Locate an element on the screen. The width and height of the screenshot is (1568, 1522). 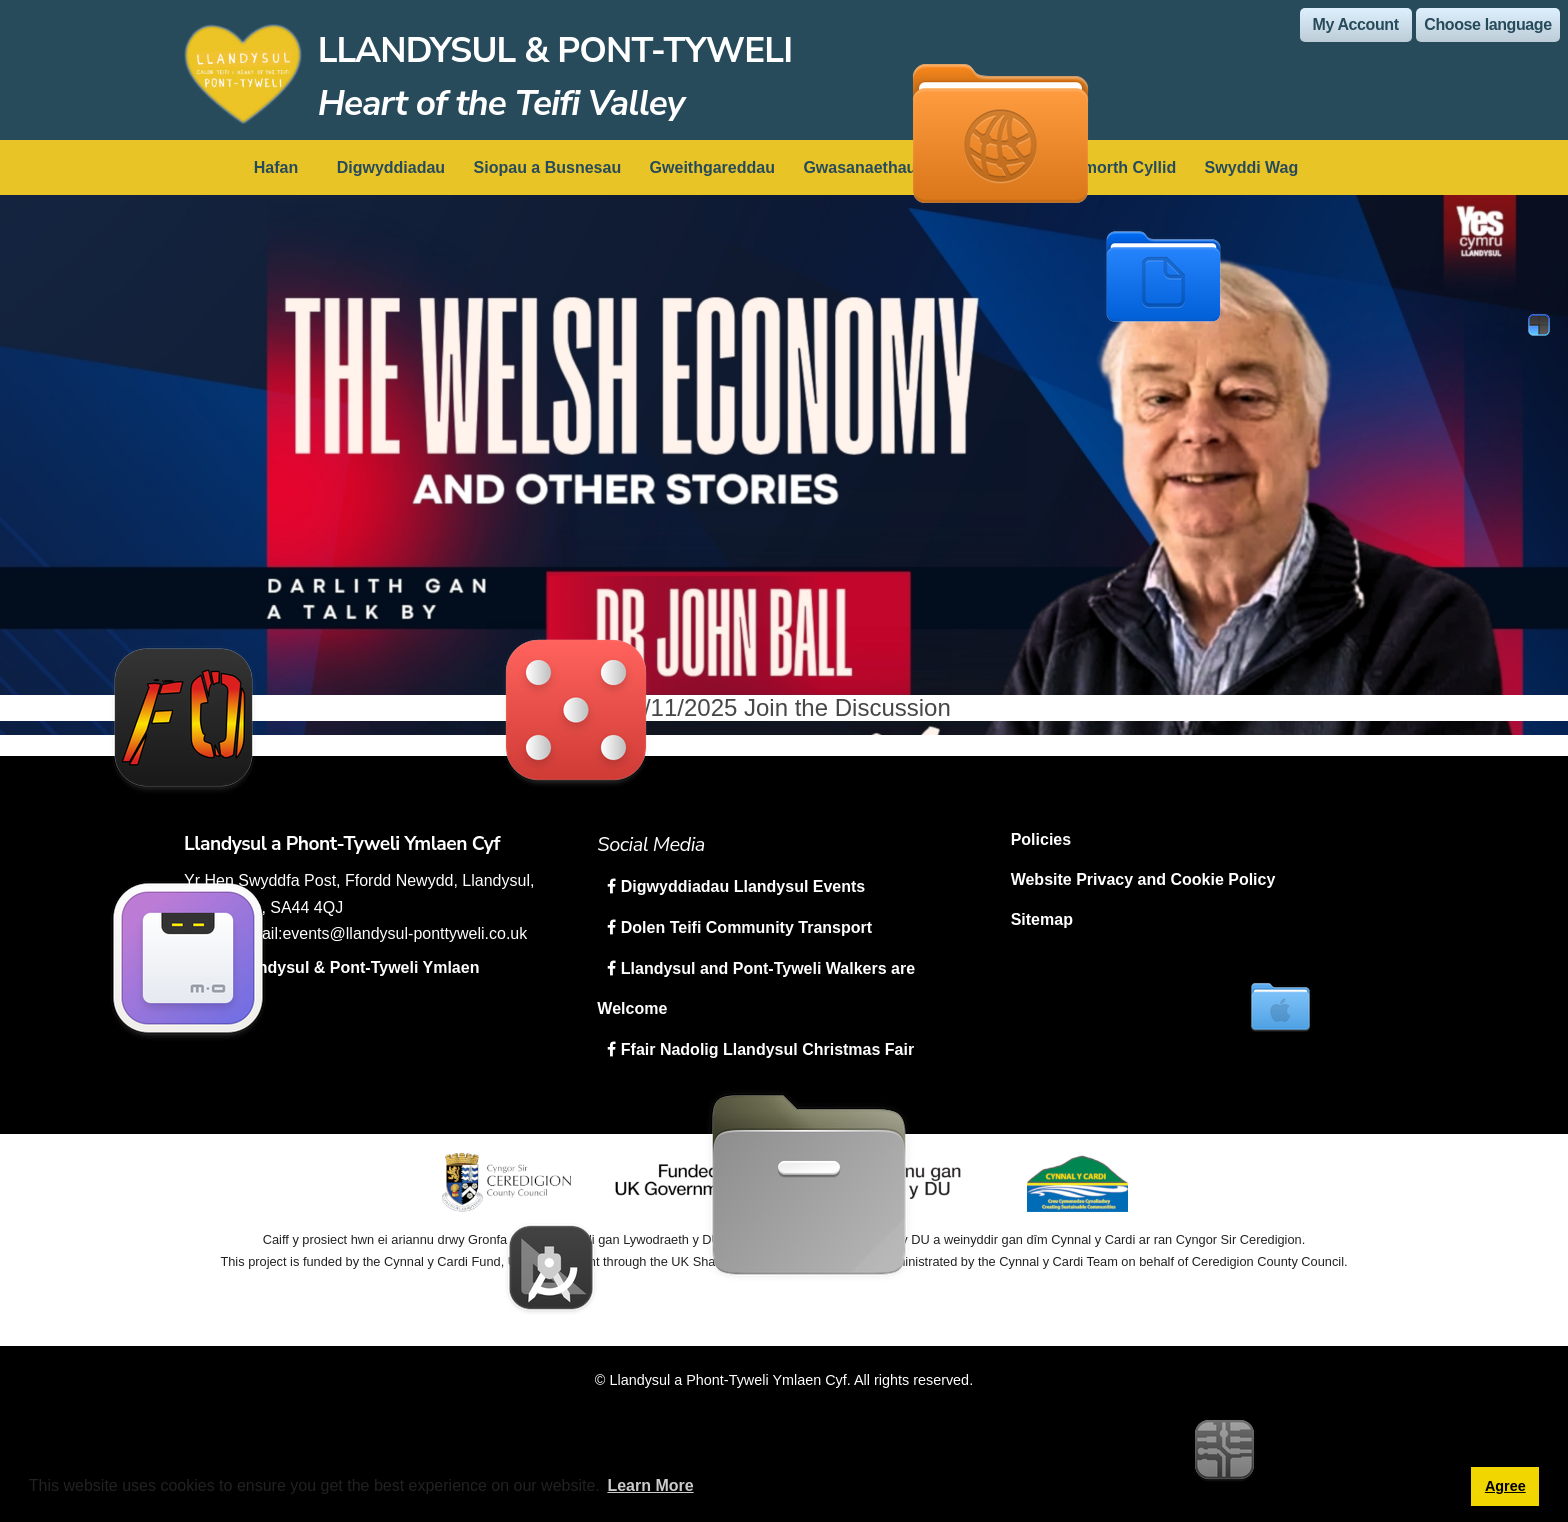
open the file manager application is located at coordinates (809, 1185).